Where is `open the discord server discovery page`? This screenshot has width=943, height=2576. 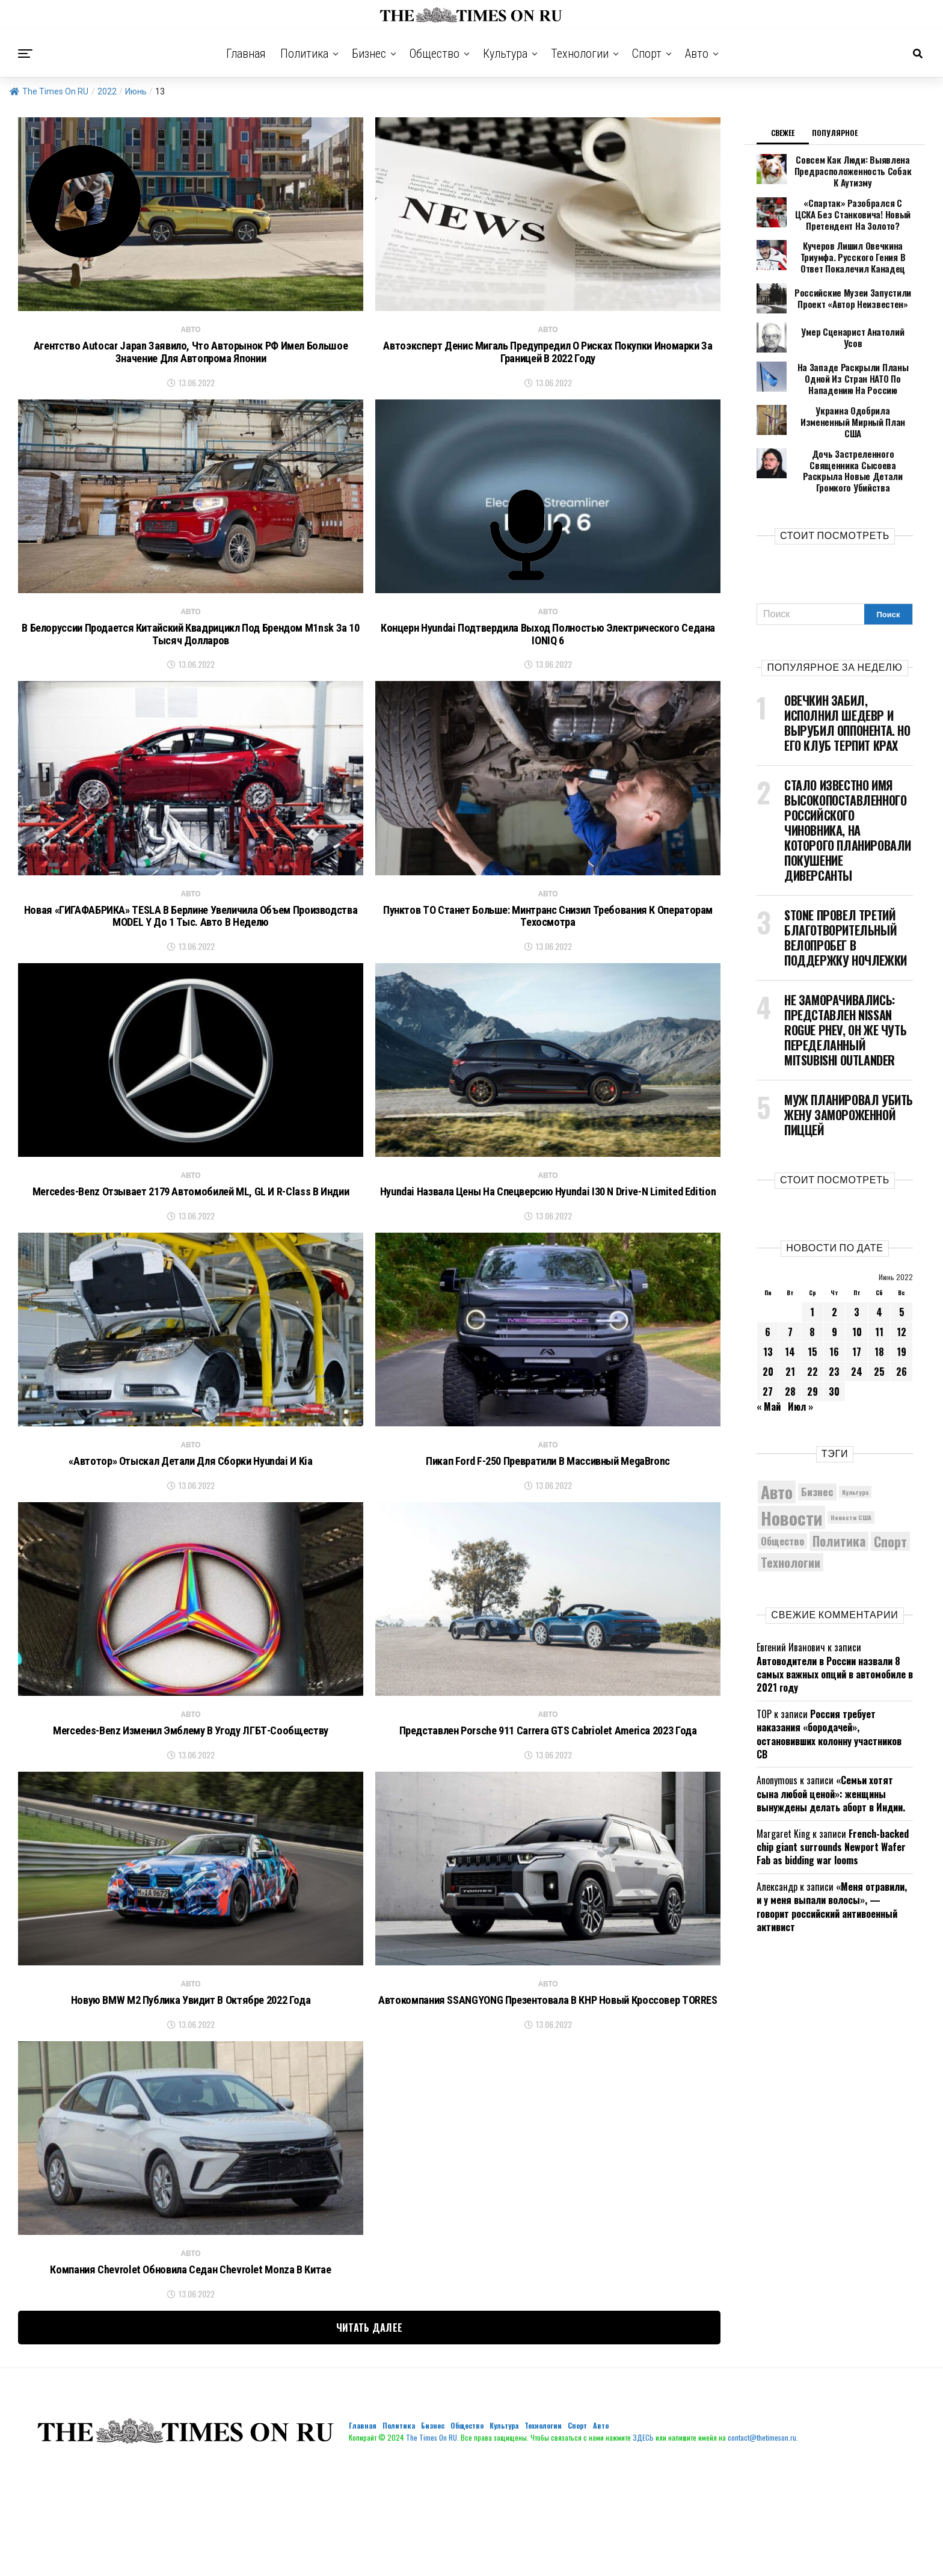 open the discord server discovery page is located at coordinates (84, 201).